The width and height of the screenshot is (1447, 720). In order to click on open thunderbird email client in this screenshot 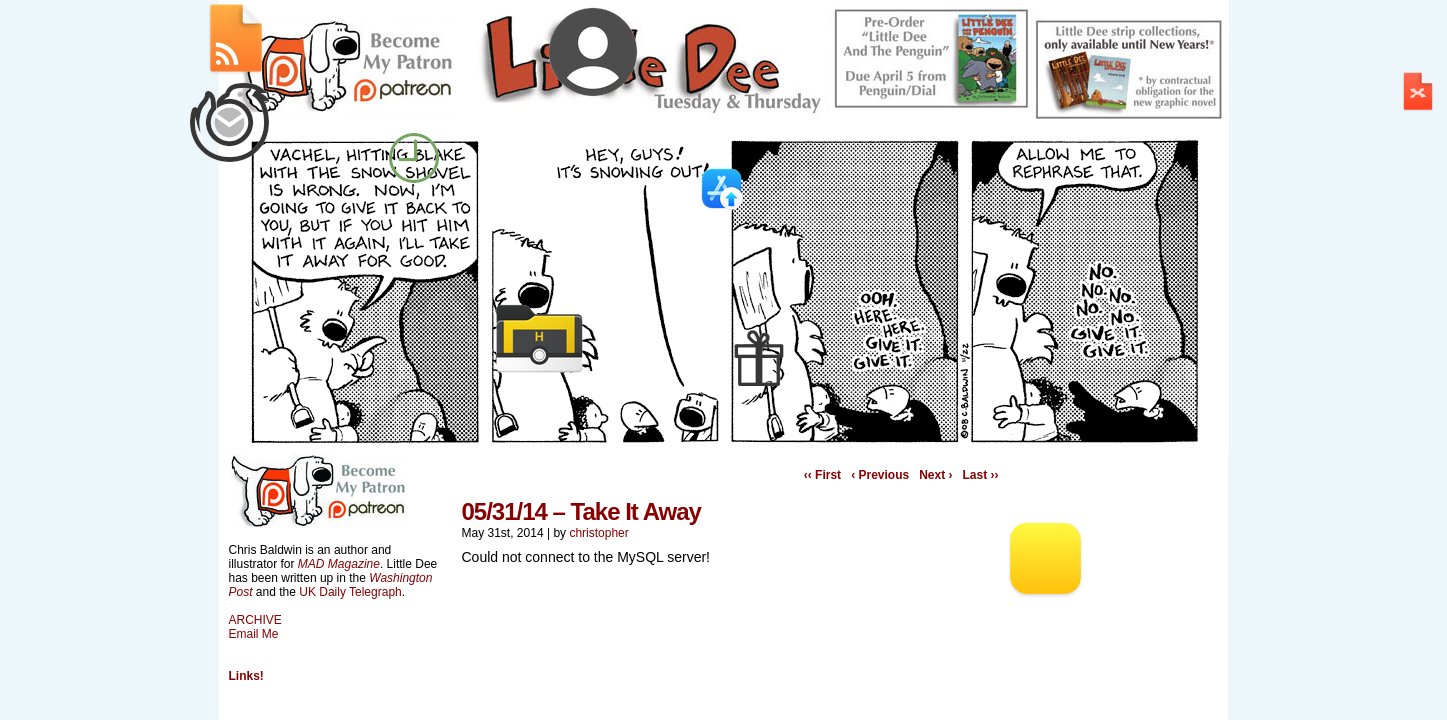, I will do `click(229, 122)`.